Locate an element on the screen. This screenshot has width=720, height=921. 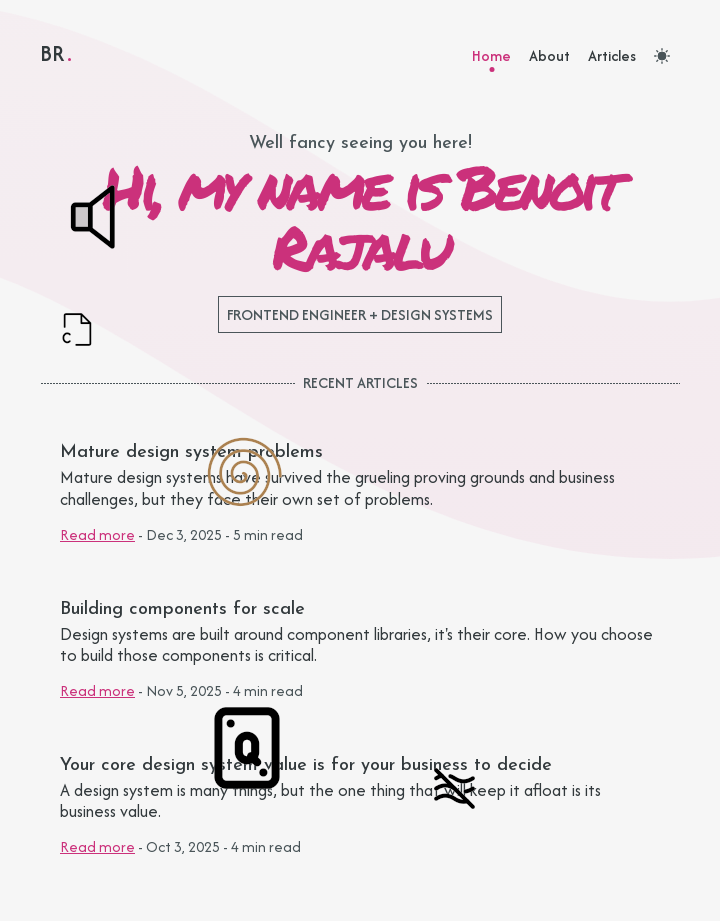
indicates loading or processing in progress is located at coordinates (240, 470).